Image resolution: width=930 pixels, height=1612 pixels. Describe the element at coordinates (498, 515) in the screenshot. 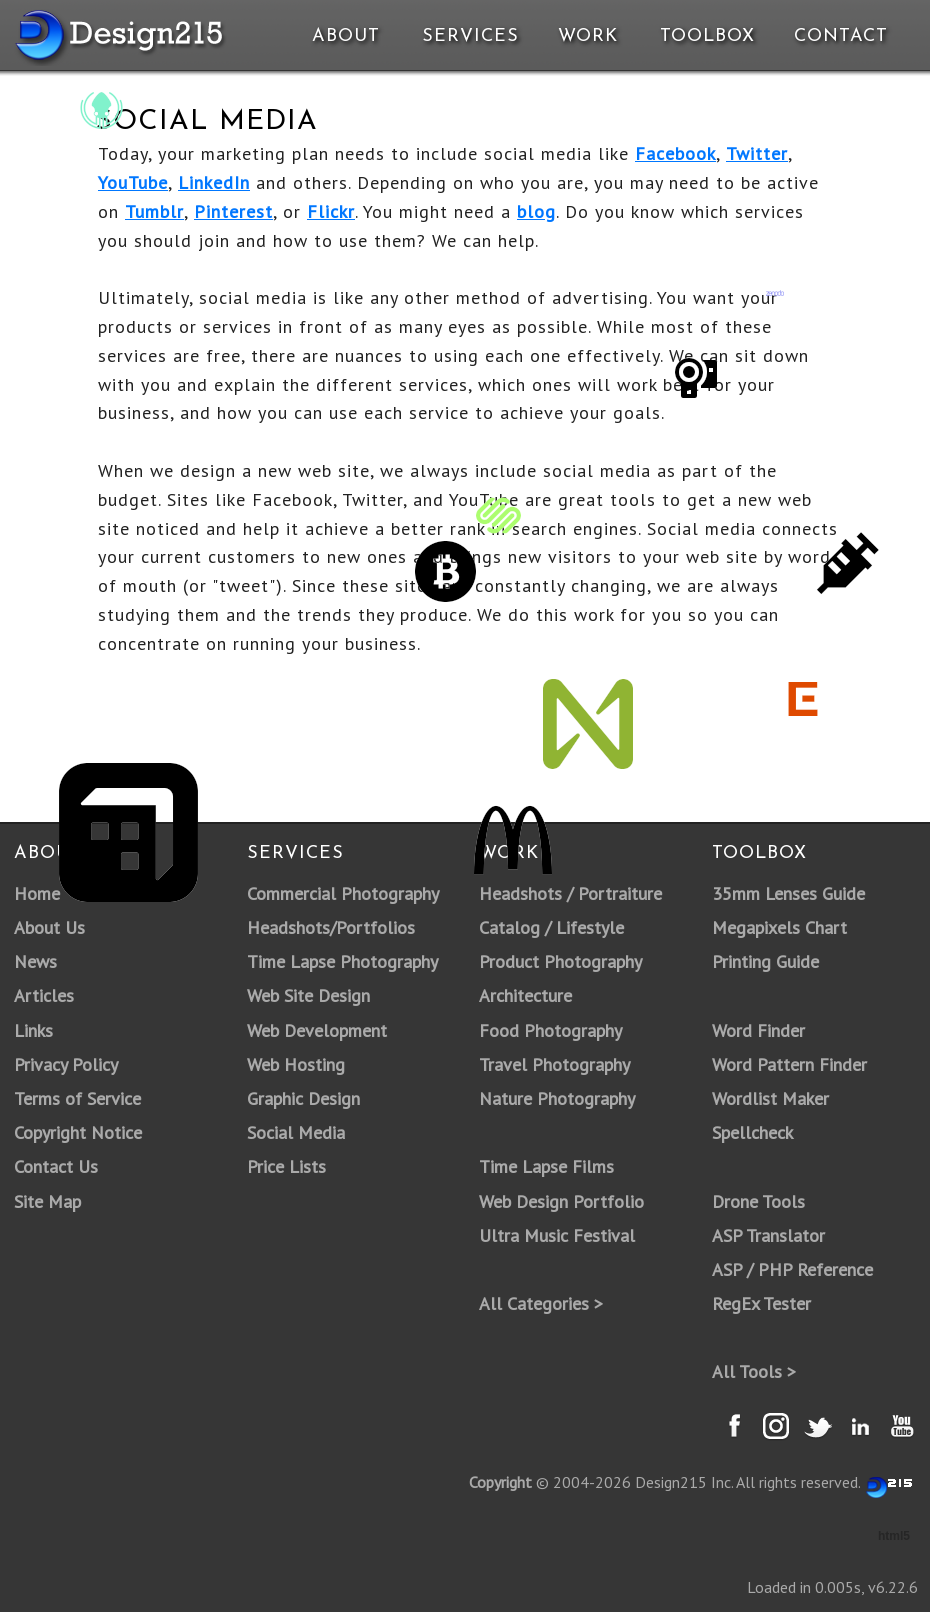

I see `visit or link to Squarespace website` at that location.